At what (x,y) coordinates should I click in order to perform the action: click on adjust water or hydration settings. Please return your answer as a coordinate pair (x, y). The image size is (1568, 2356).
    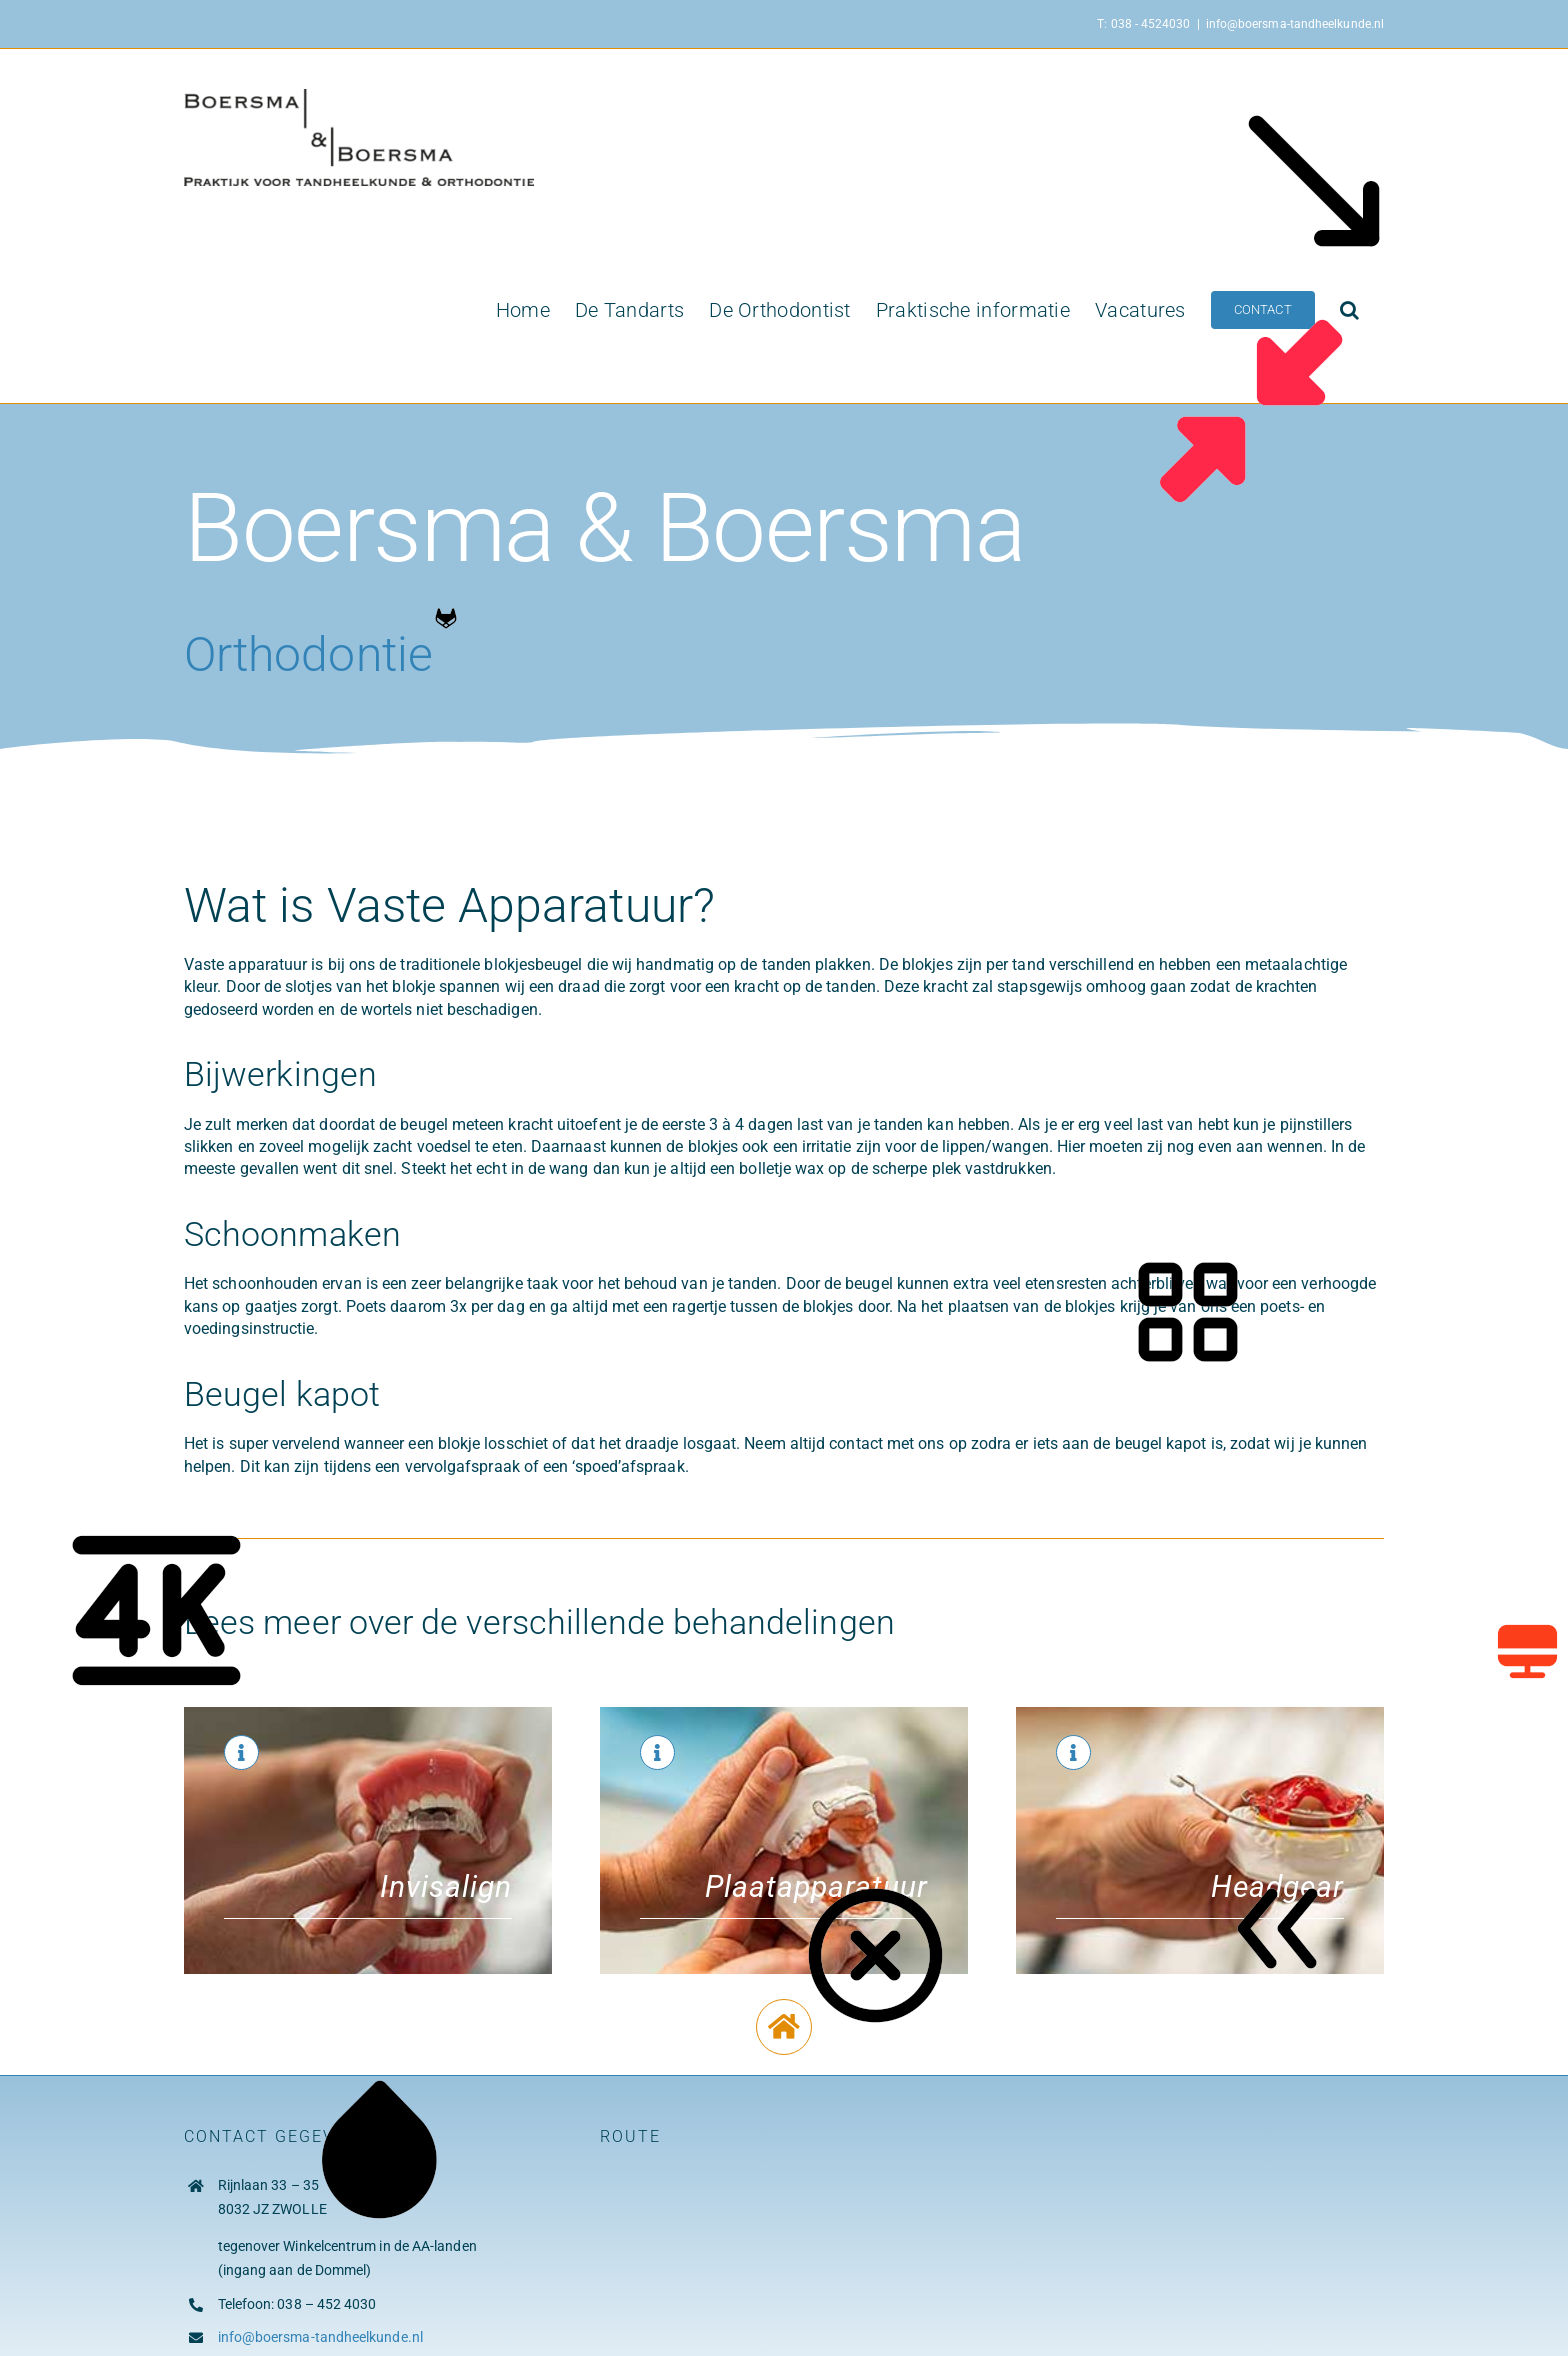
    Looking at the image, I should click on (379, 2149).